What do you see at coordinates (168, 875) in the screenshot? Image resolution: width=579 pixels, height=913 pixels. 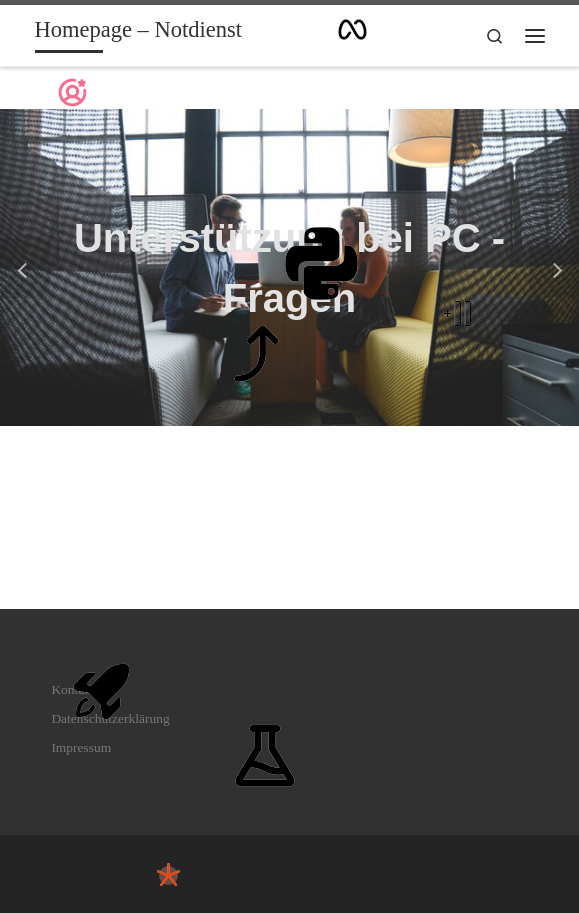 I see `indicates a required field in a form` at bounding box center [168, 875].